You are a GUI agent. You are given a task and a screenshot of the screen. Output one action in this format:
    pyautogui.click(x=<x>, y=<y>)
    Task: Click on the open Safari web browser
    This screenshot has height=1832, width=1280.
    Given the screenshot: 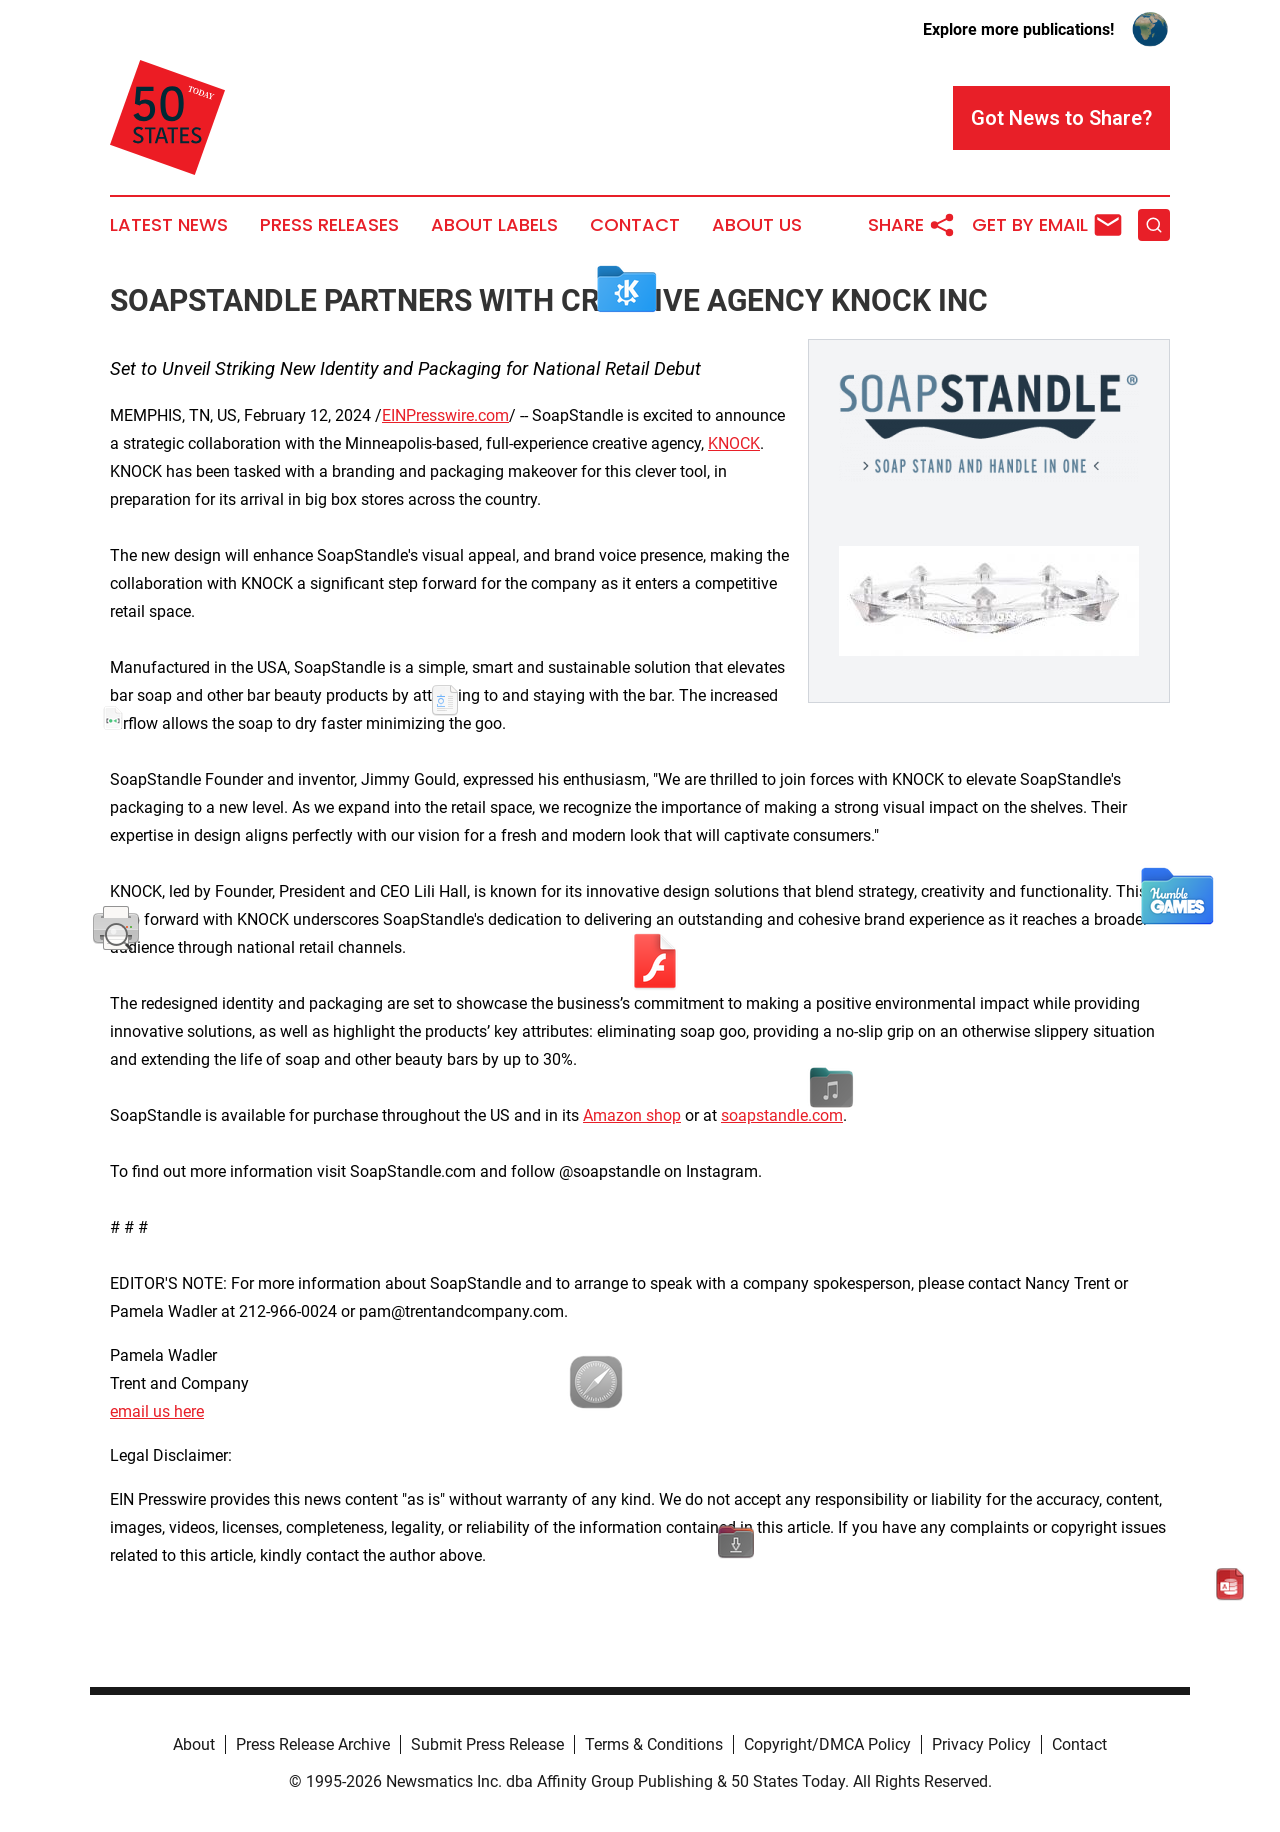 What is the action you would take?
    pyautogui.click(x=596, y=1382)
    